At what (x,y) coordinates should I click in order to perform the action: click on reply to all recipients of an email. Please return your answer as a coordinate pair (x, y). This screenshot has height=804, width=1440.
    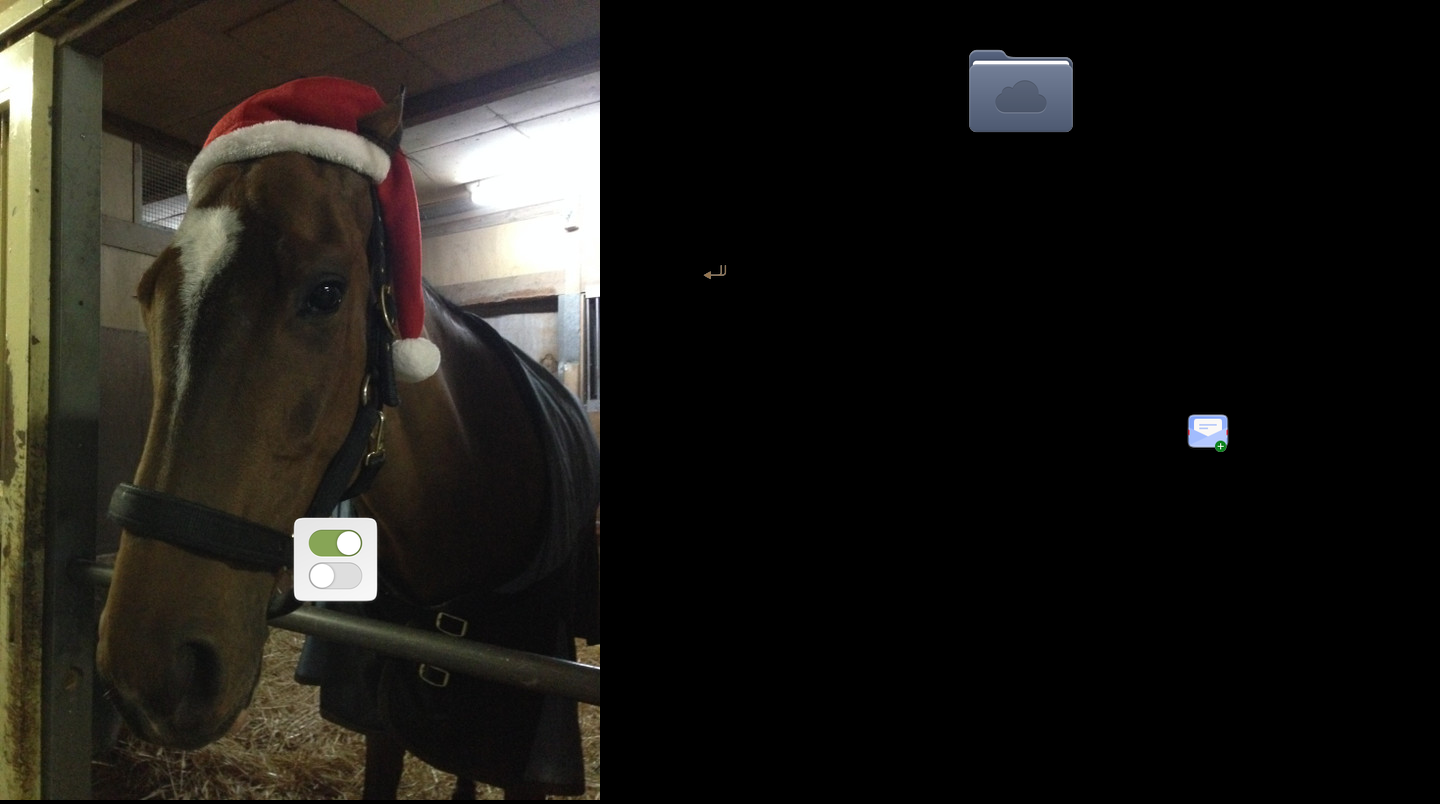
    Looking at the image, I should click on (714, 270).